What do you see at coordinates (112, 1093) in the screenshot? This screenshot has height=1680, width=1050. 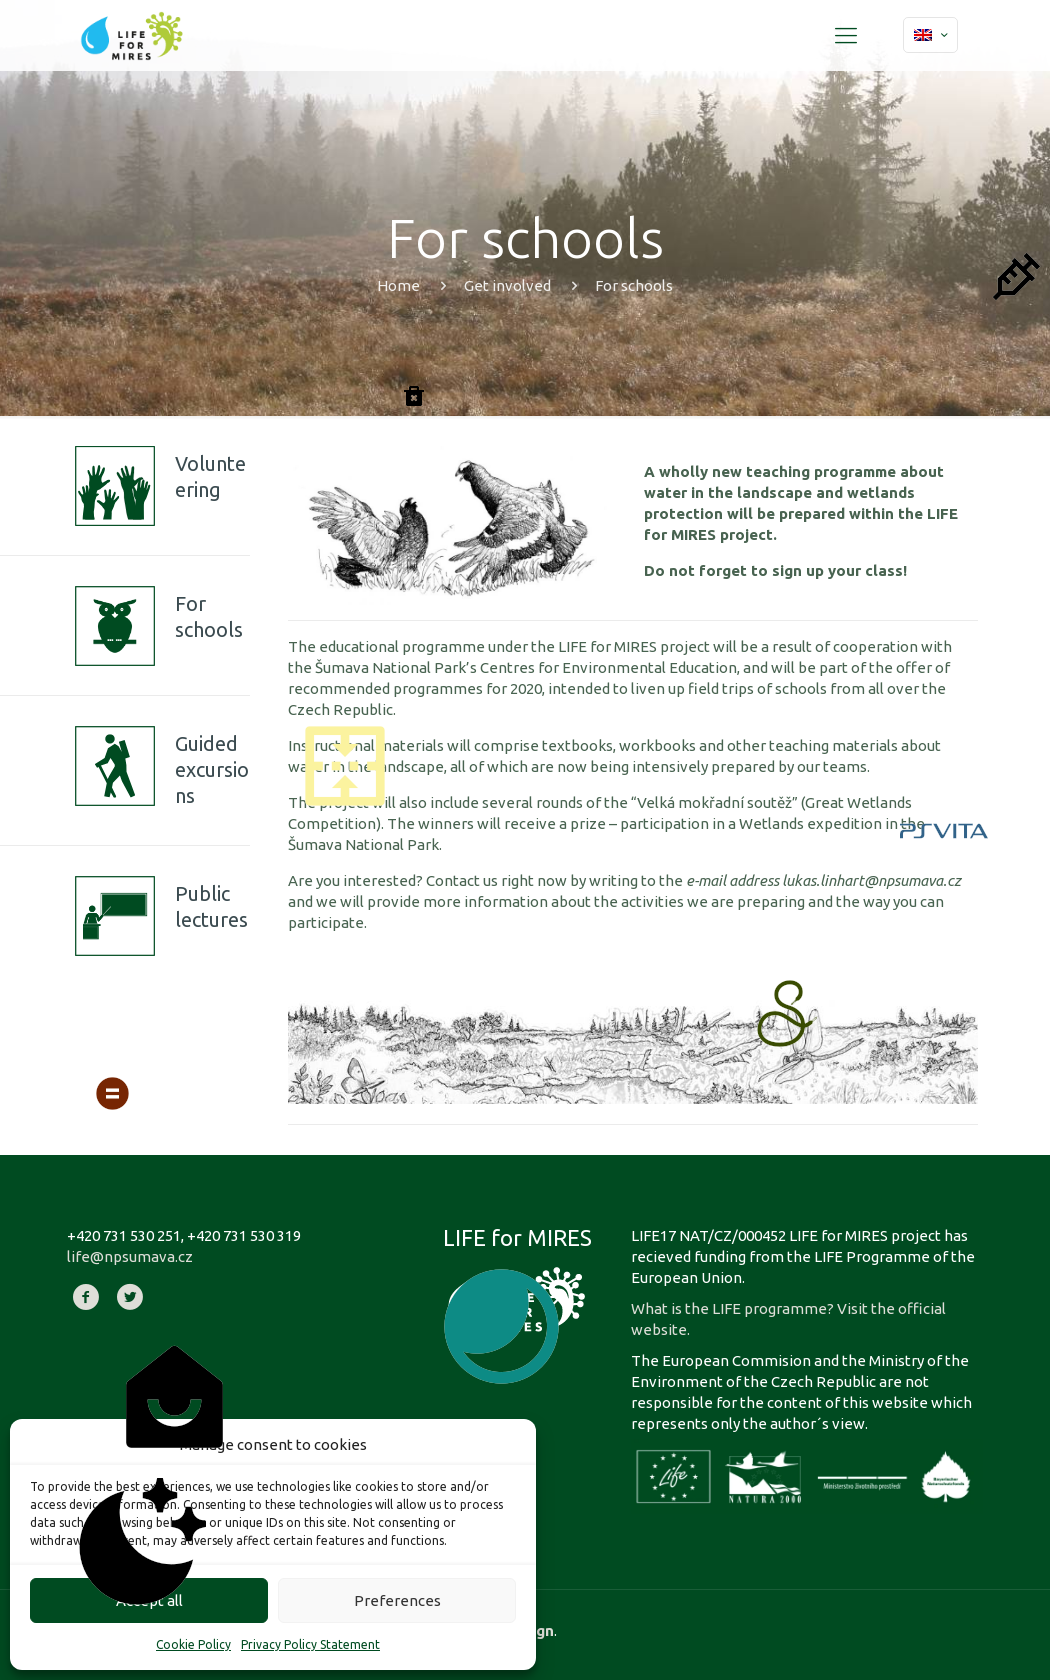 I see `creative commons no derivatives license indicator` at bounding box center [112, 1093].